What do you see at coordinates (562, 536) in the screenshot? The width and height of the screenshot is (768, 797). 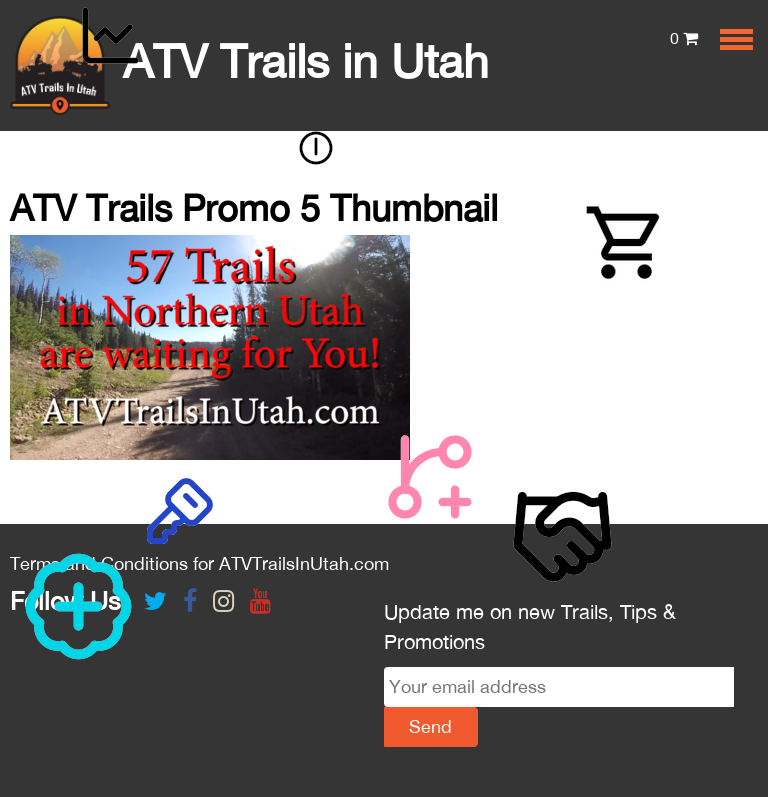 I see `indicates a partnership or collaboration feature` at bounding box center [562, 536].